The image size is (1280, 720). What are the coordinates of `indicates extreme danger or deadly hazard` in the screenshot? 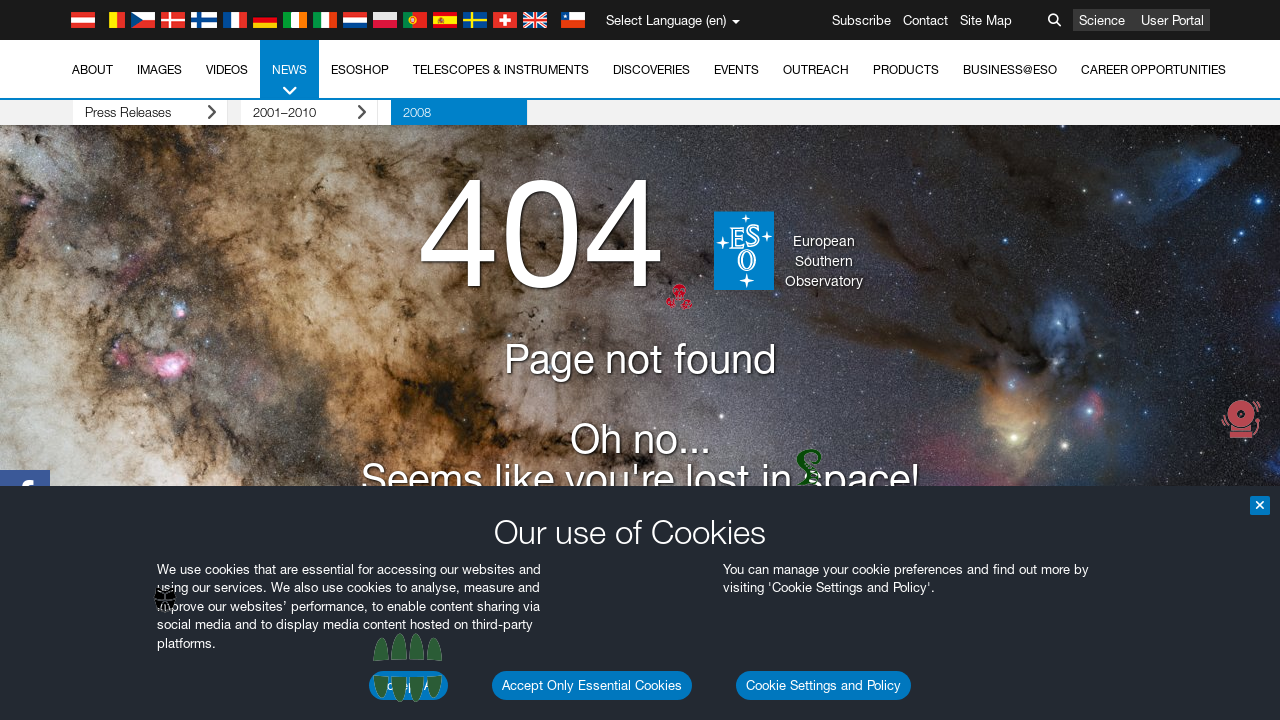 It's located at (679, 297).